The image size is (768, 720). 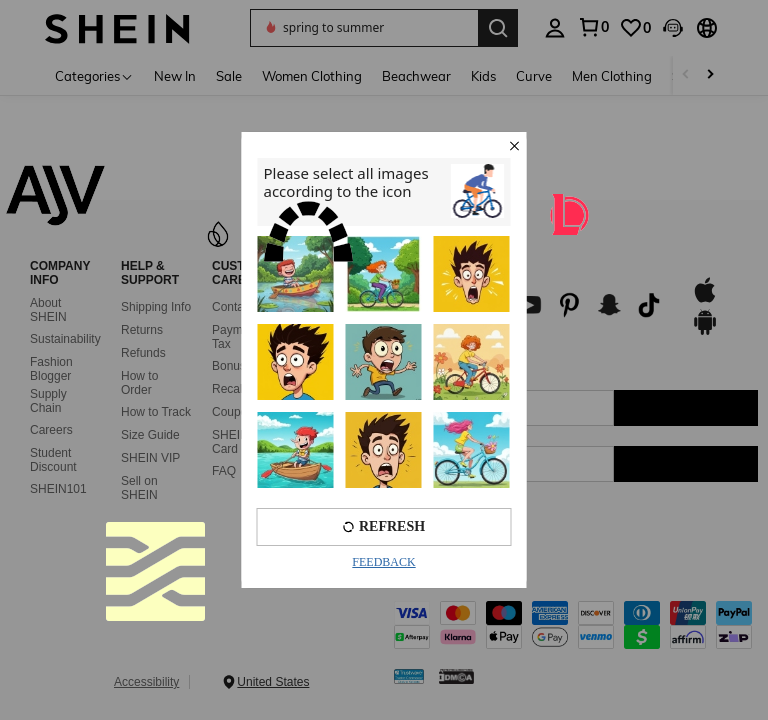 What do you see at coordinates (308, 231) in the screenshot?
I see `open redmine project management` at bounding box center [308, 231].